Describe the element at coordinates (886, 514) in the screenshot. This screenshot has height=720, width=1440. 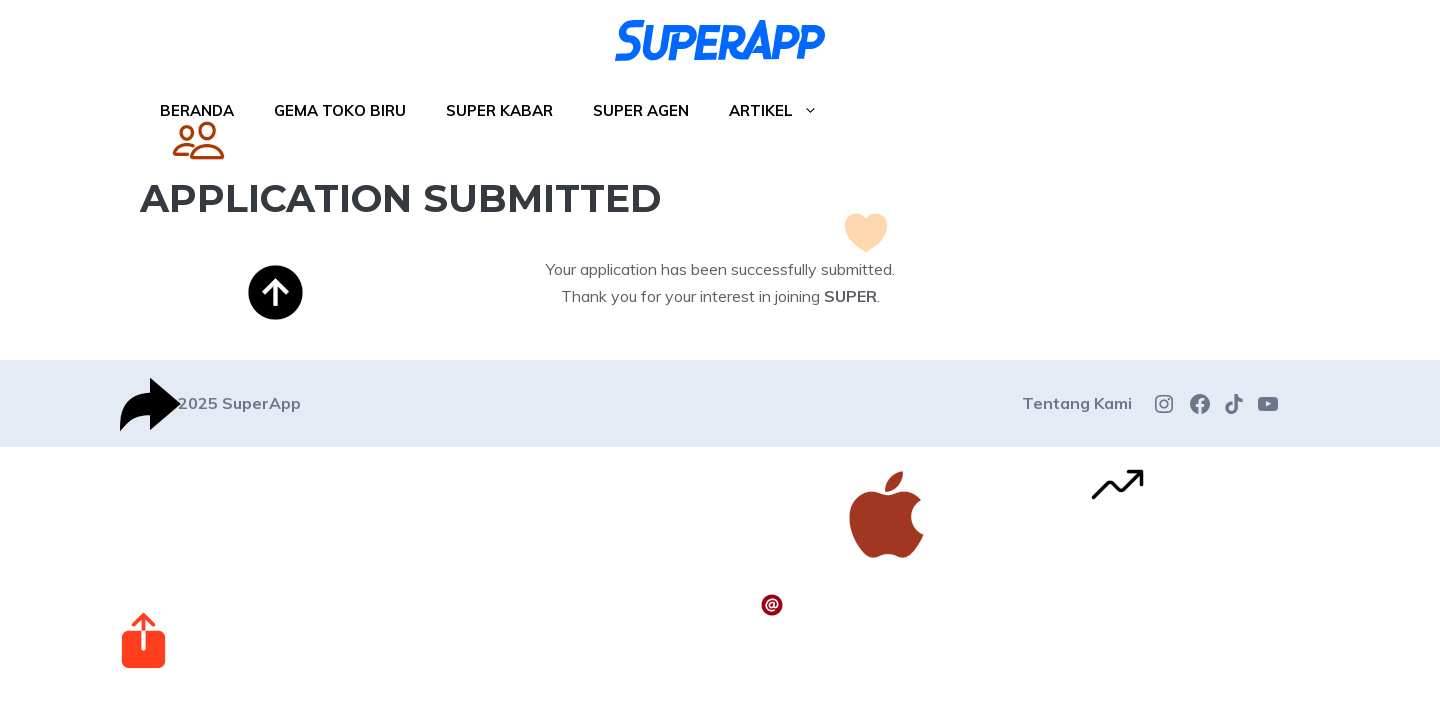
I see `sign in with Apple` at that location.